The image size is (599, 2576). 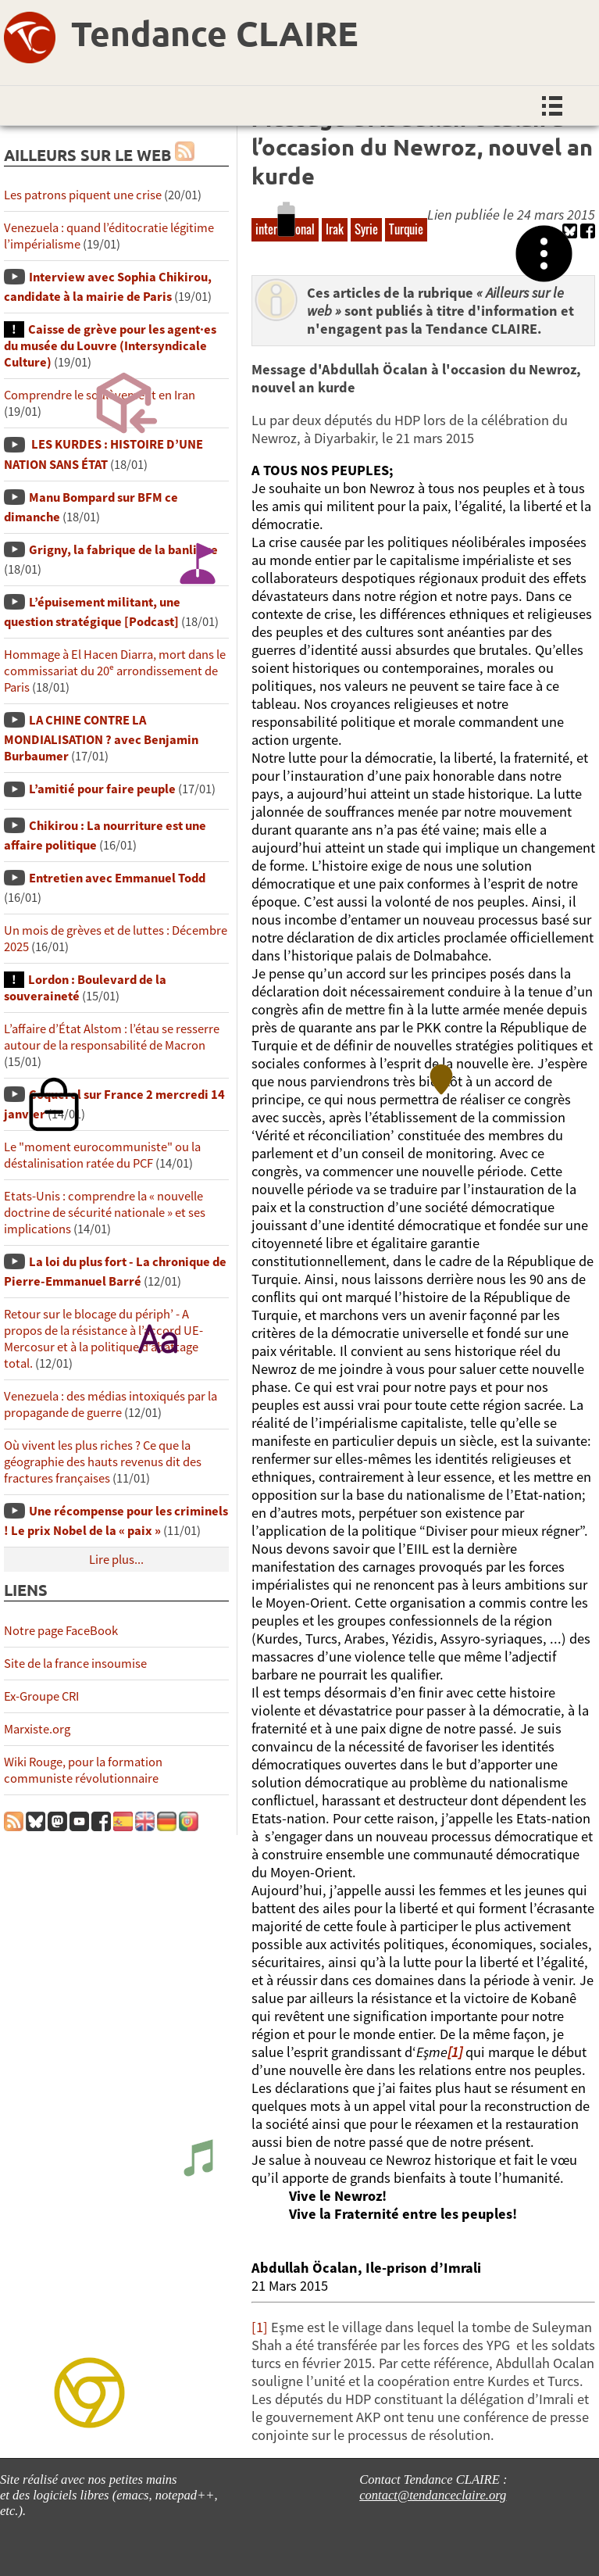 What do you see at coordinates (158, 1339) in the screenshot?
I see `adjust text or font settings` at bounding box center [158, 1339].